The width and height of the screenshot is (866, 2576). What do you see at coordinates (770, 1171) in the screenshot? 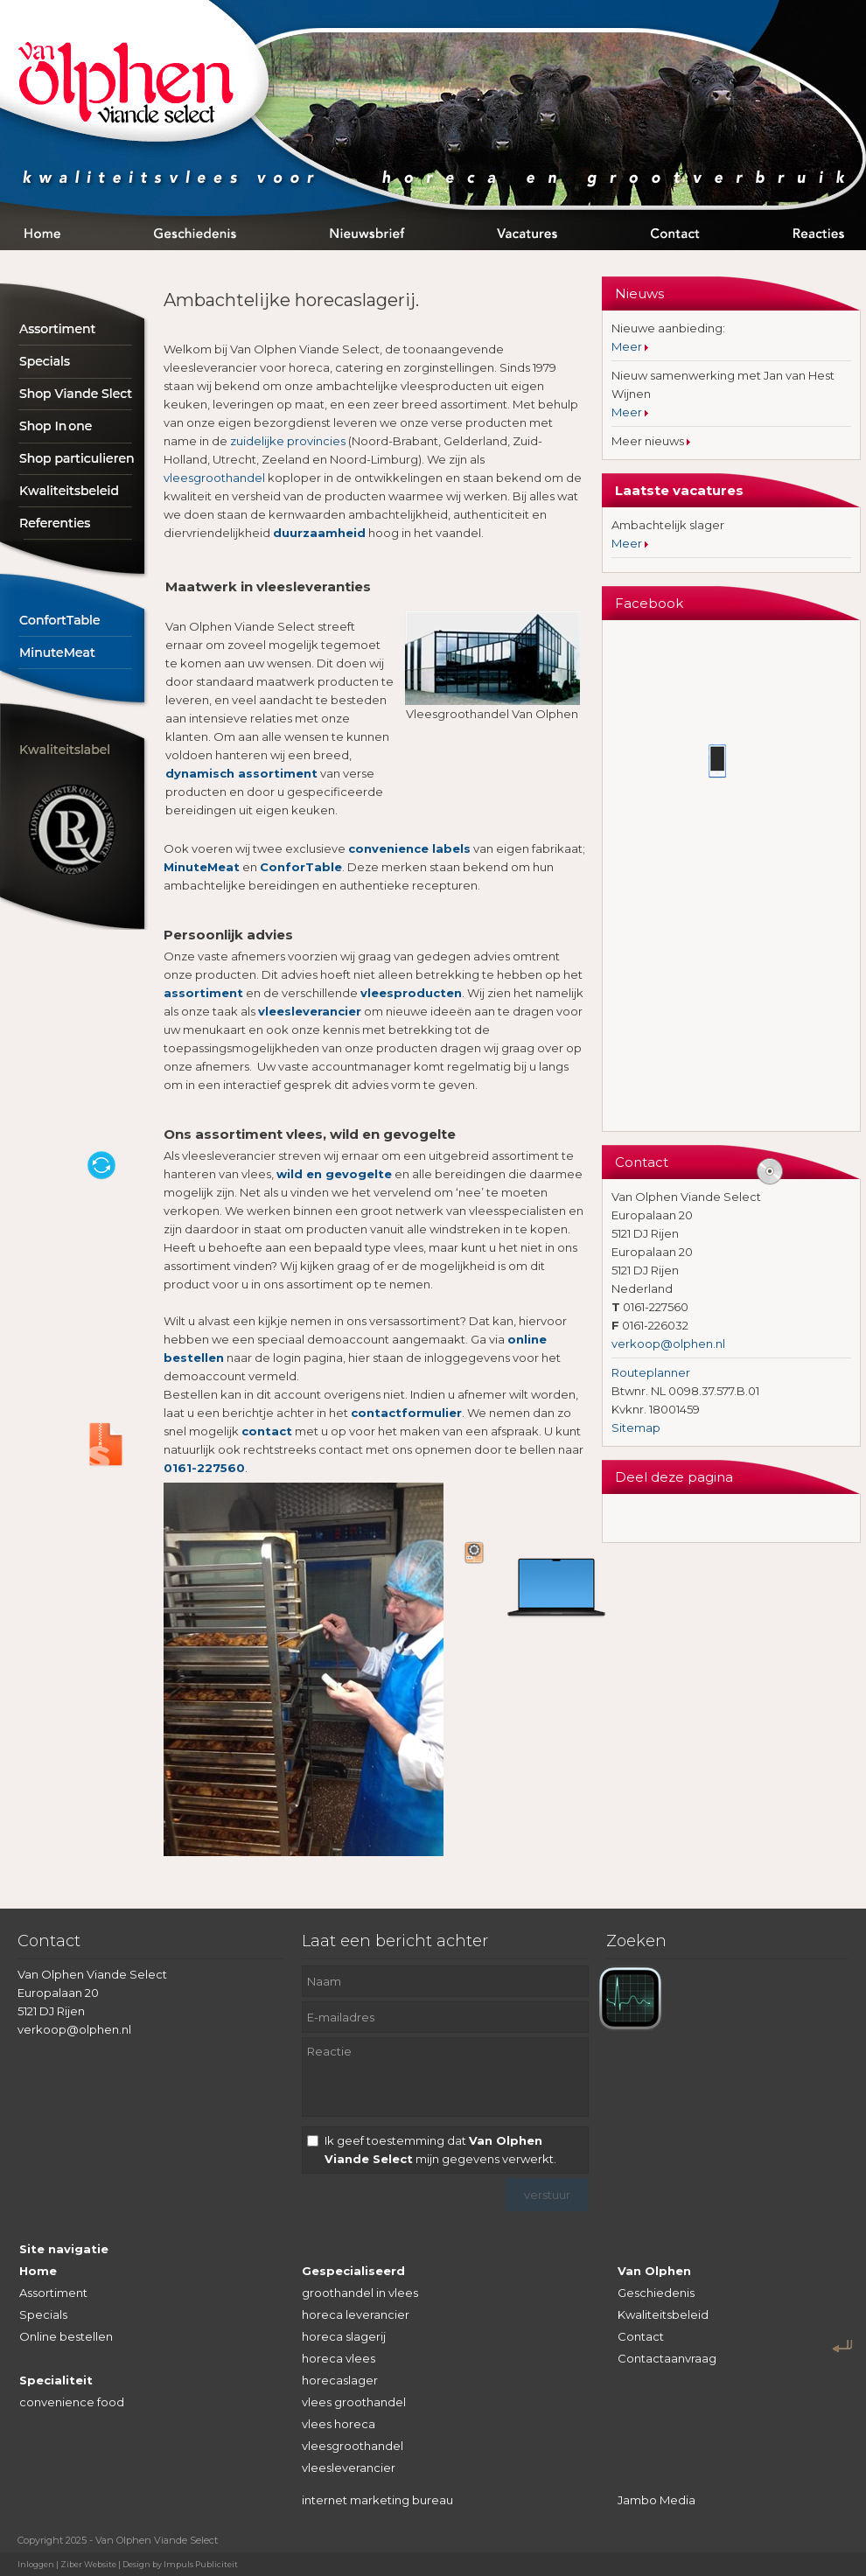
I see `access DVD-RW drive or disc` at bounding box center [770, 1171].